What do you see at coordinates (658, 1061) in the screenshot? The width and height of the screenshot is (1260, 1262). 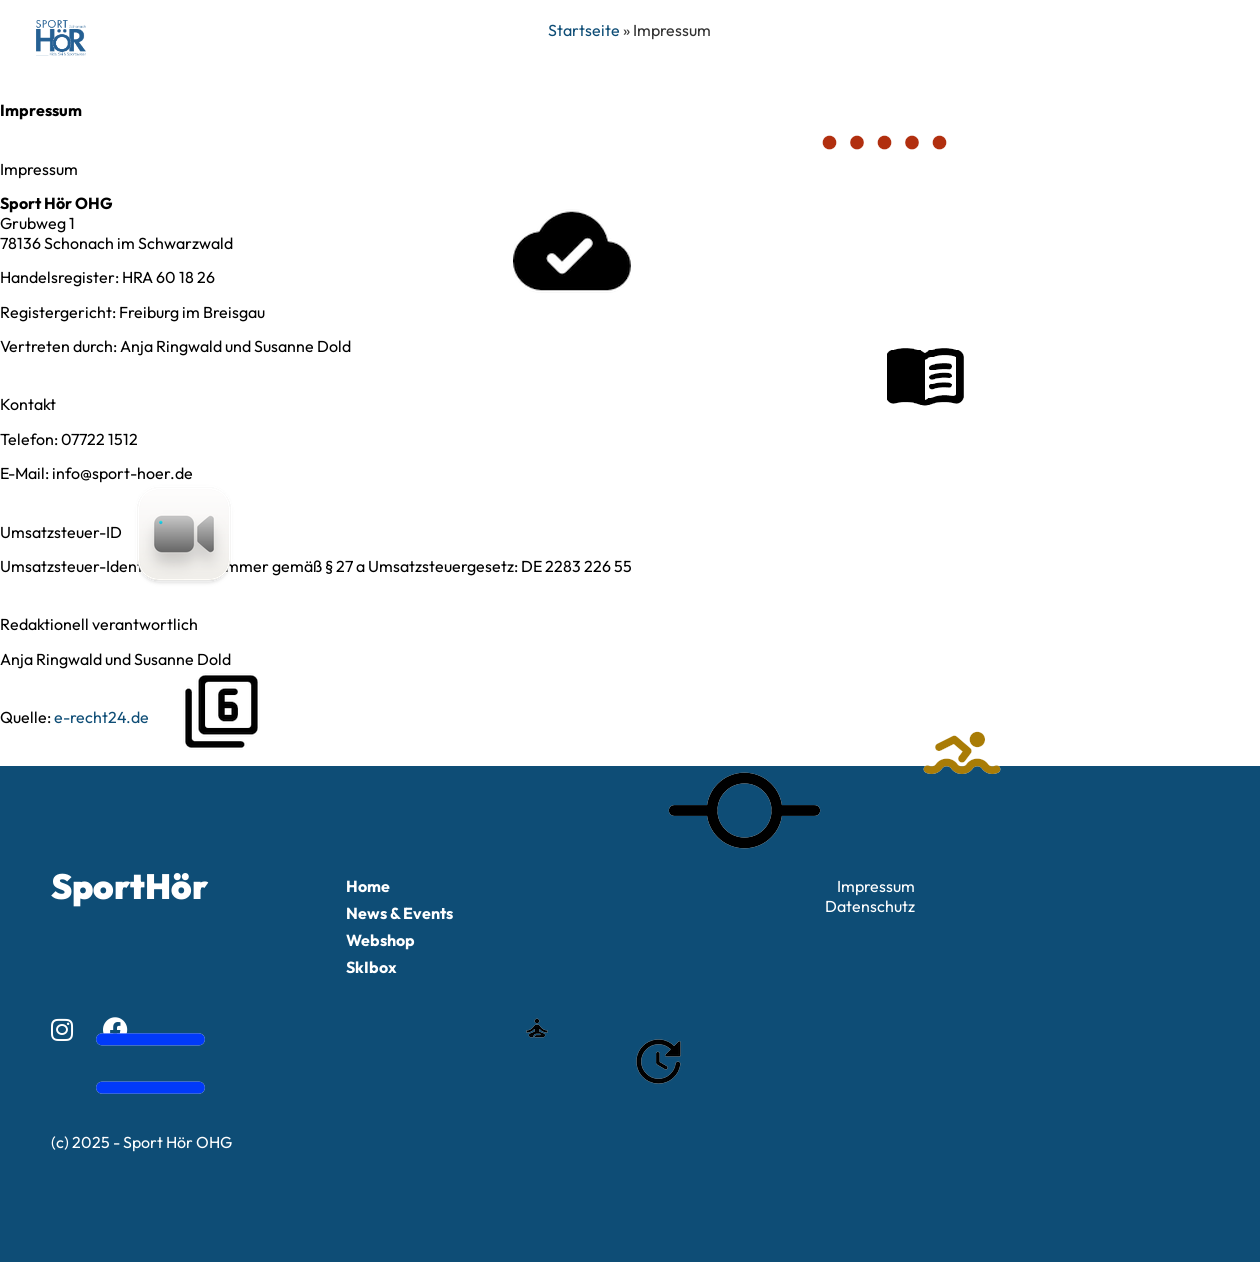 I see `check for updates` at bounding box center [658, 1061].